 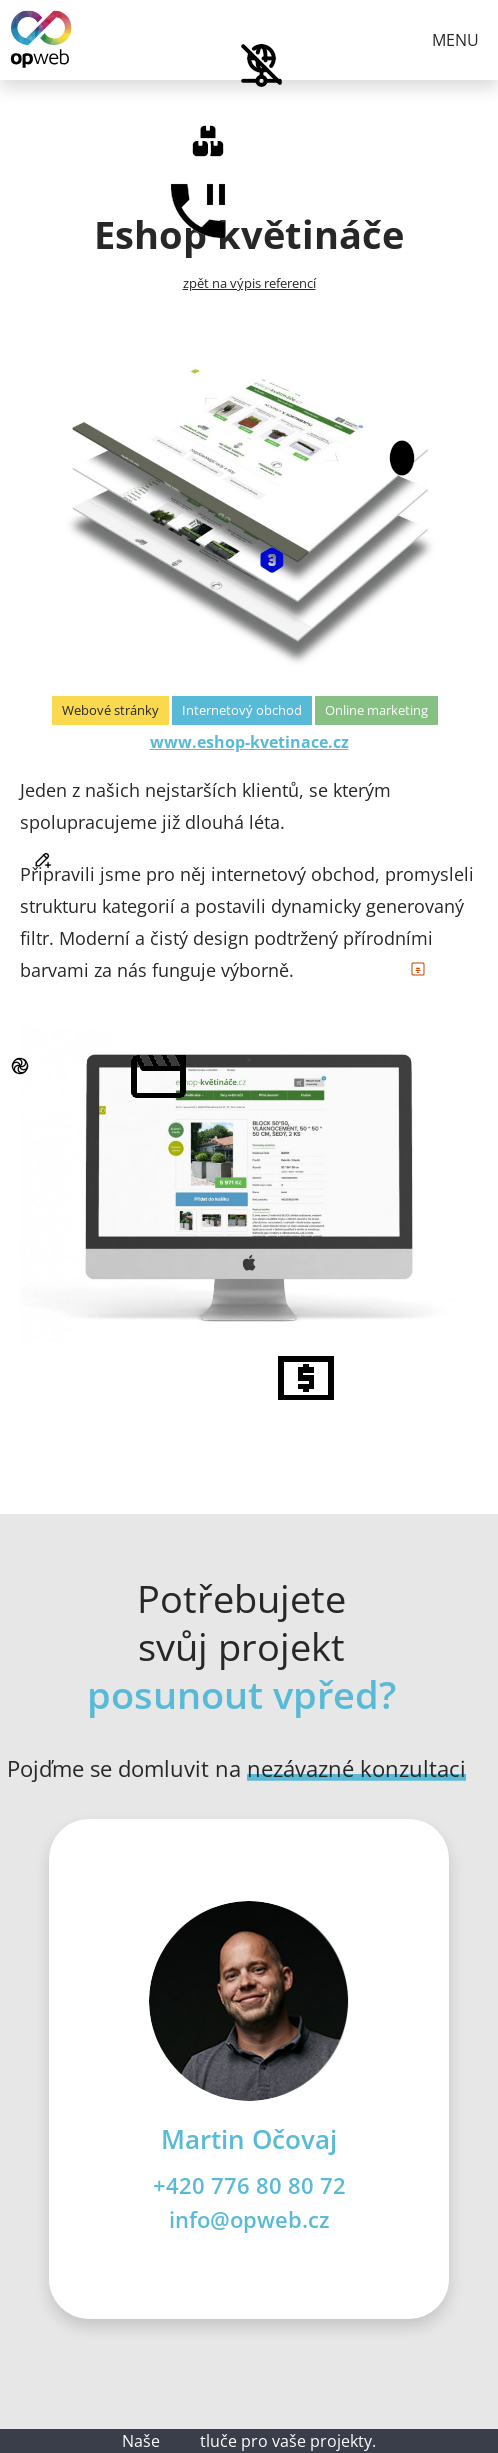 I want to click on find nearby ATMs or cash machines, so click(x=306, y=1378).